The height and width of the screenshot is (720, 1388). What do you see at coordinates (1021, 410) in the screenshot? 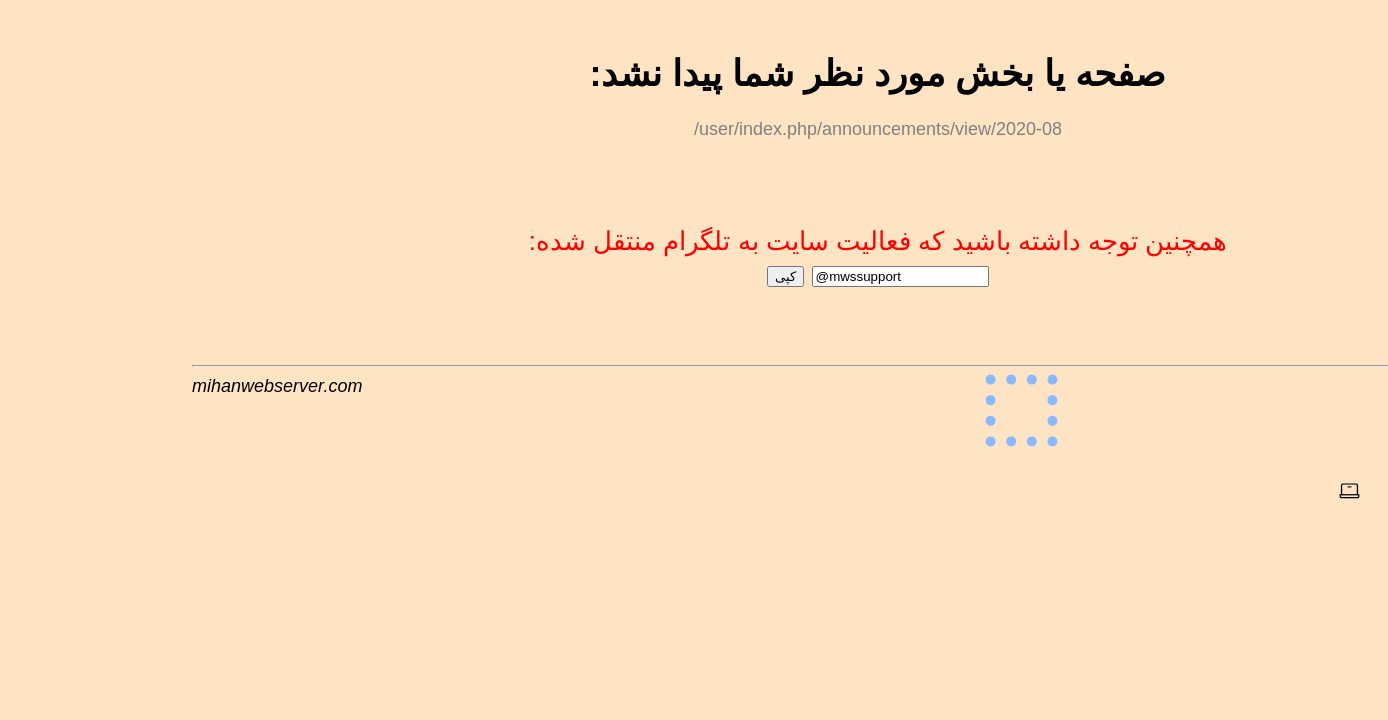
I see `remove all borders from selected cells` at bounding box center [1021, 410].